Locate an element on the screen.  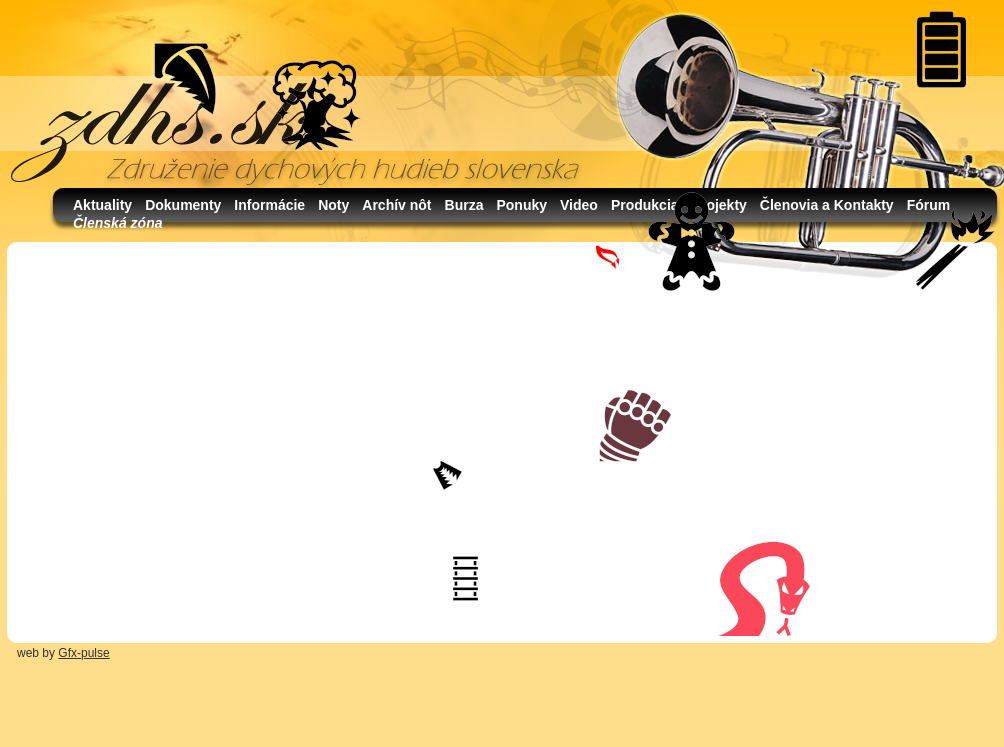
indicates a torch or light source item in inventory is located at coordinates (955, 249).